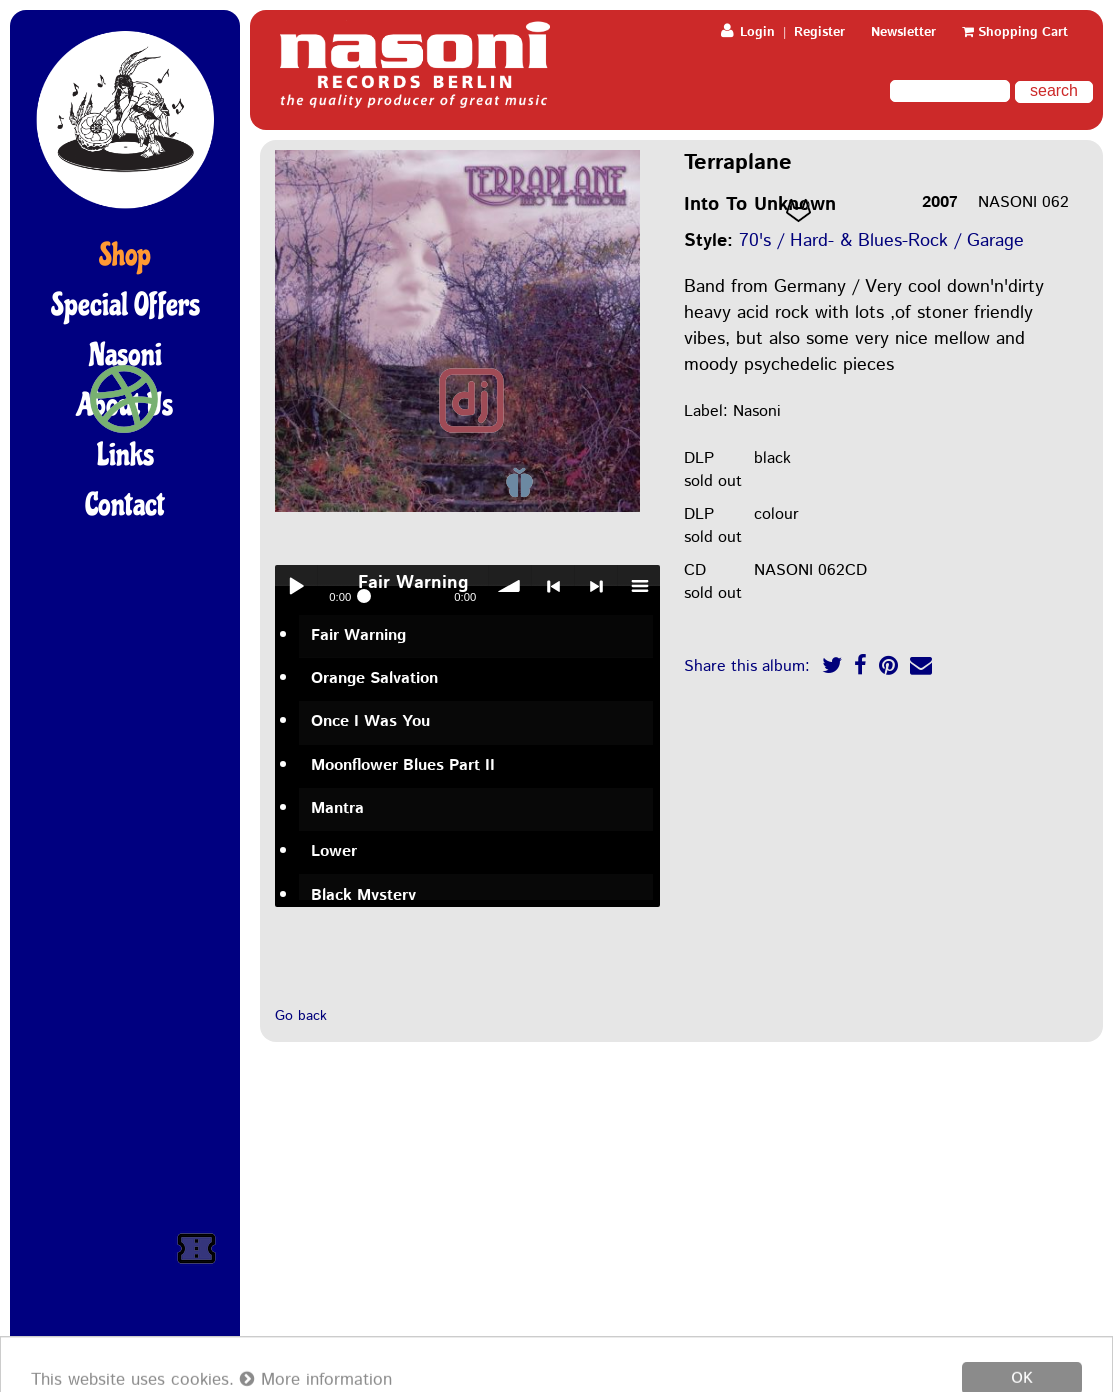 This screenshot has width=1113, height=1392. I want to click on view your tickets or passes, so click(196, 1248).